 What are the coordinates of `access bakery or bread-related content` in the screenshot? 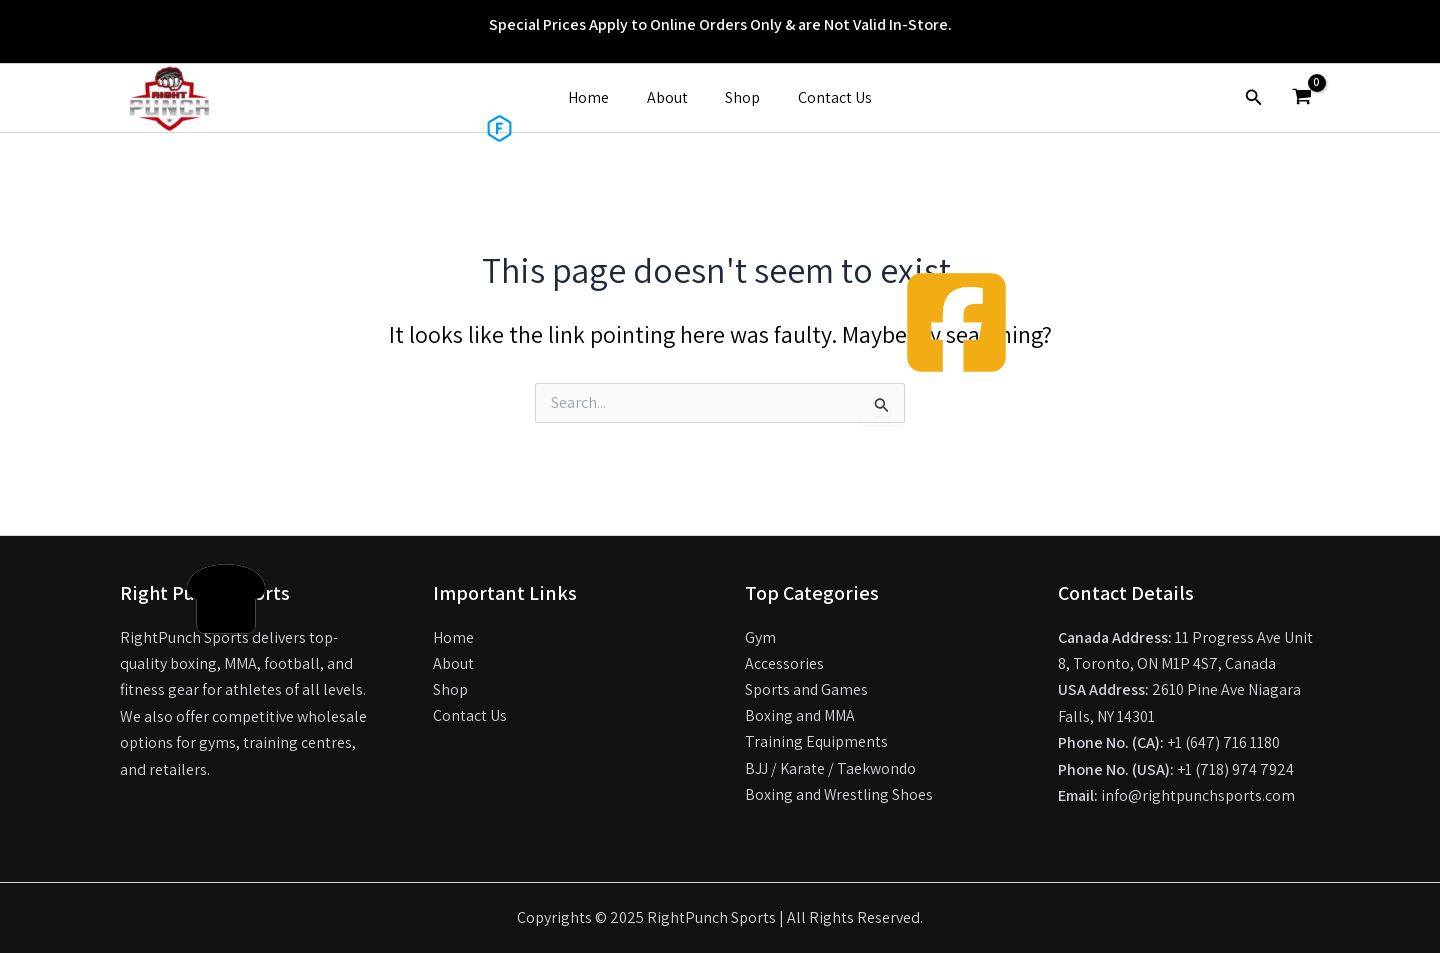 It's located at (226, 599).